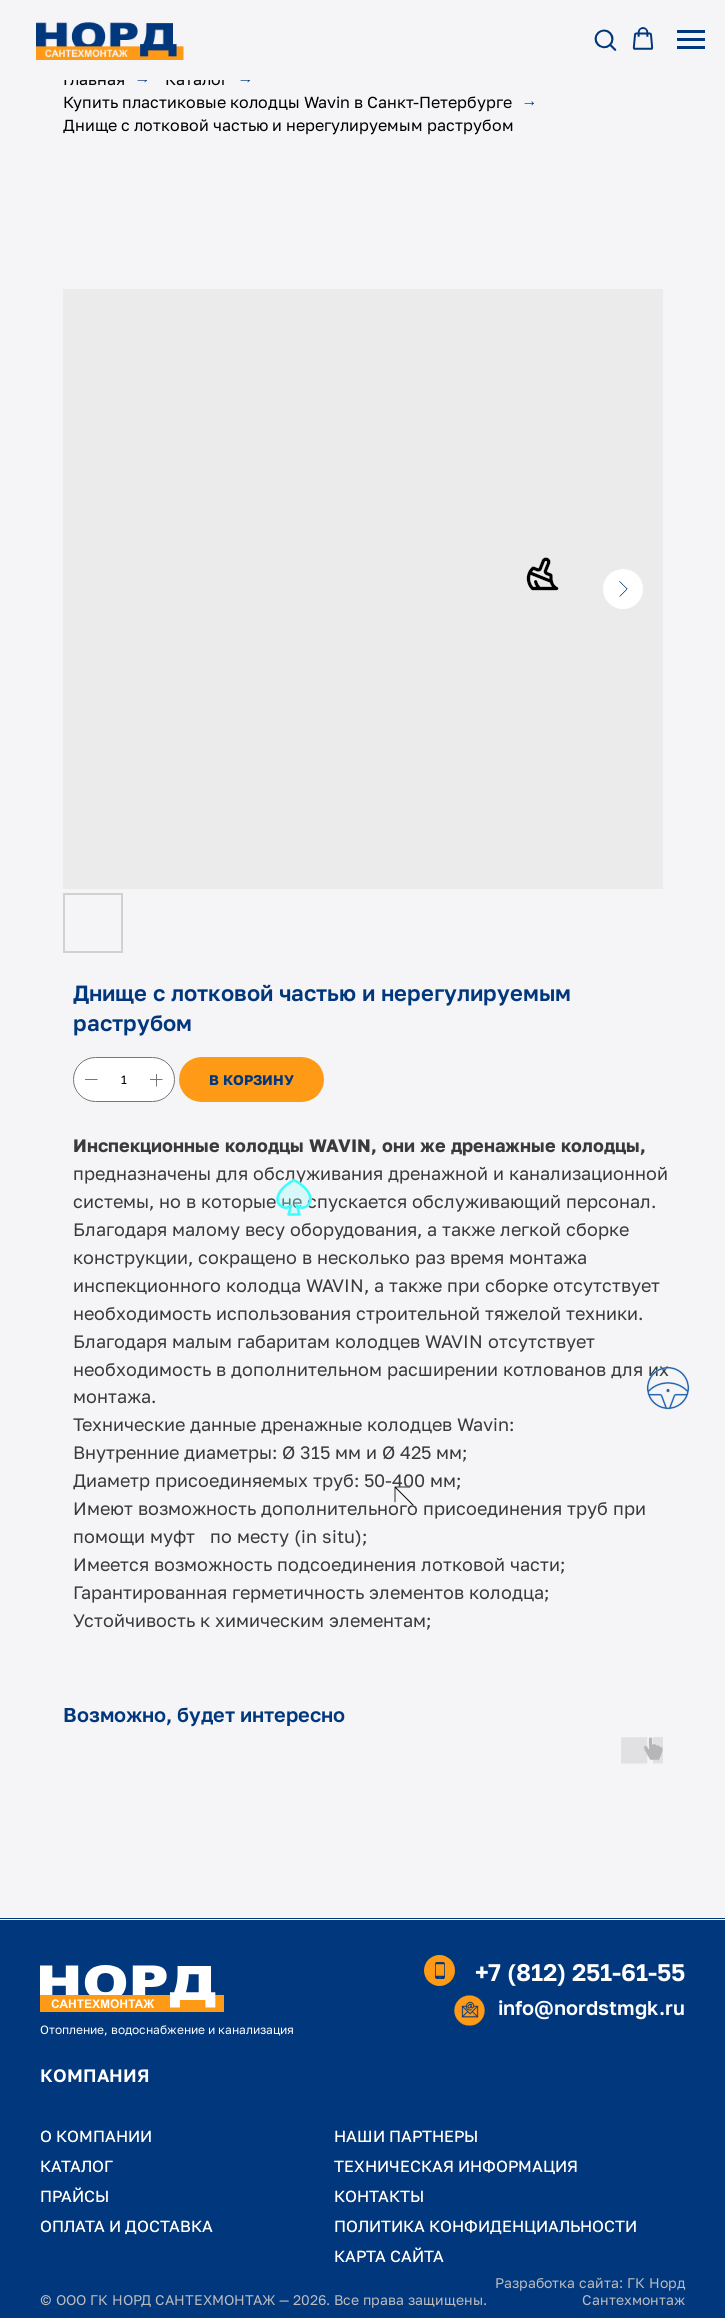 This screenshot has width=725, height=2318. What do you see at coordinates (294, 1198) in the screenshot?
I see `playing cards or card game feature` at bounding box center [294, 1198].